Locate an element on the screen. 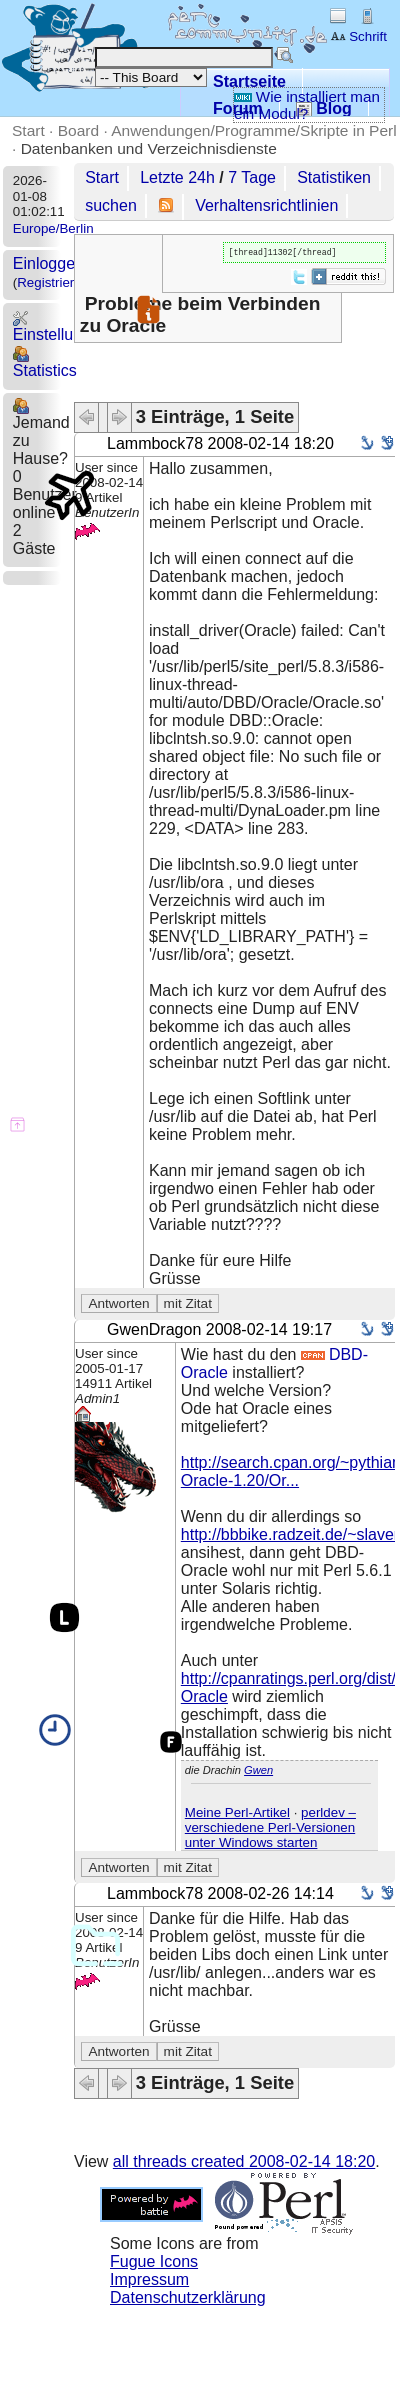  access travel or flight booking is located at coordinates (69, 495).